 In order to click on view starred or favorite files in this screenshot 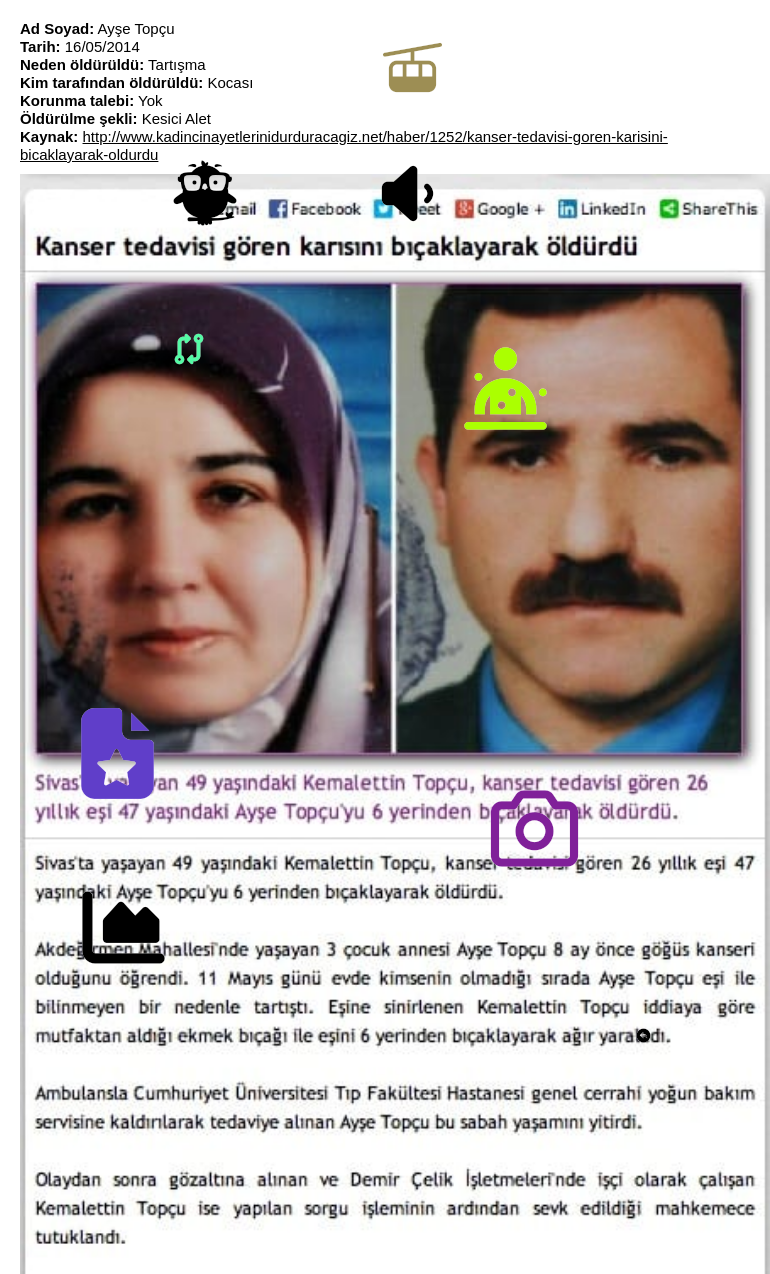, I will do `click(117, 753)`.